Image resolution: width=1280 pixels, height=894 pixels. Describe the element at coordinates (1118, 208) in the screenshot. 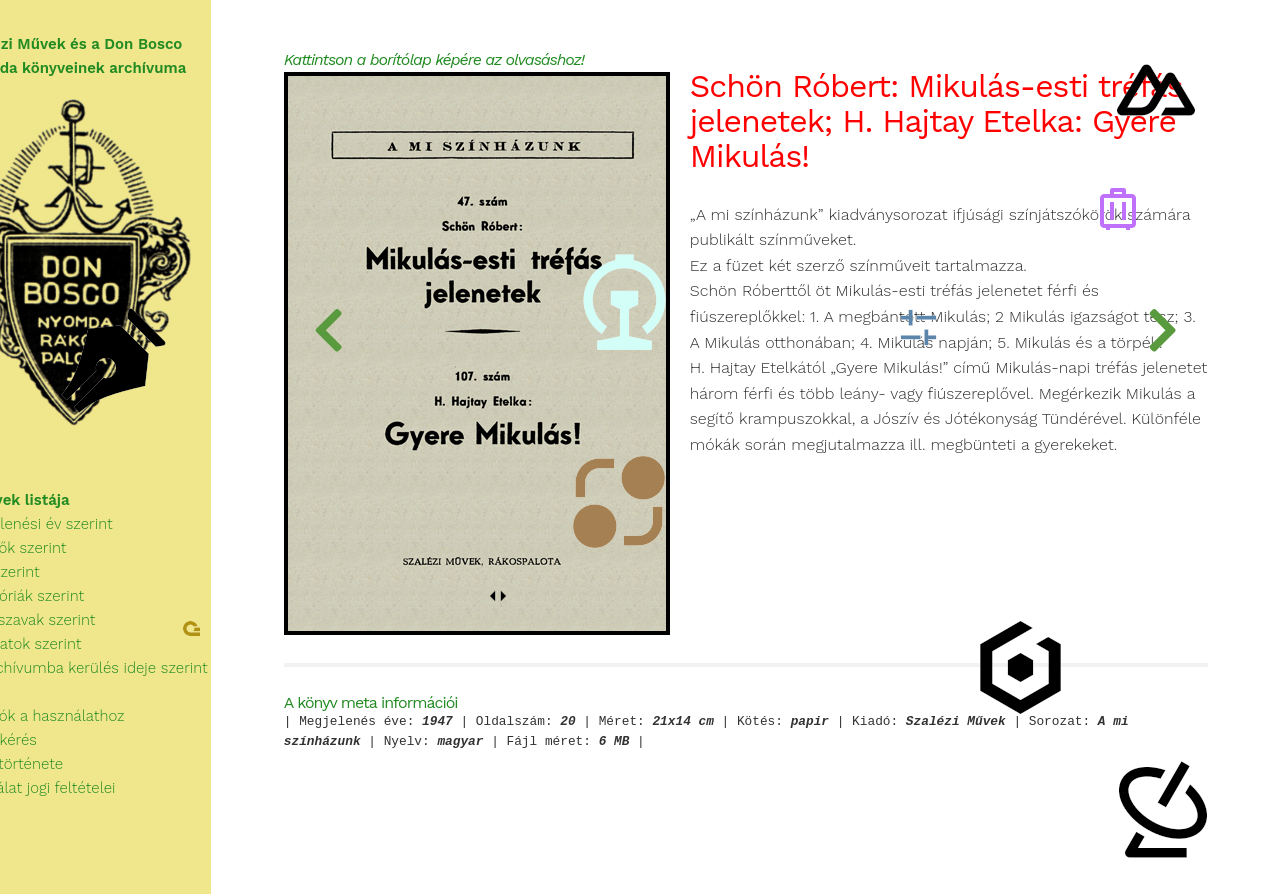

I see `access travel or trip planning features` at that location.